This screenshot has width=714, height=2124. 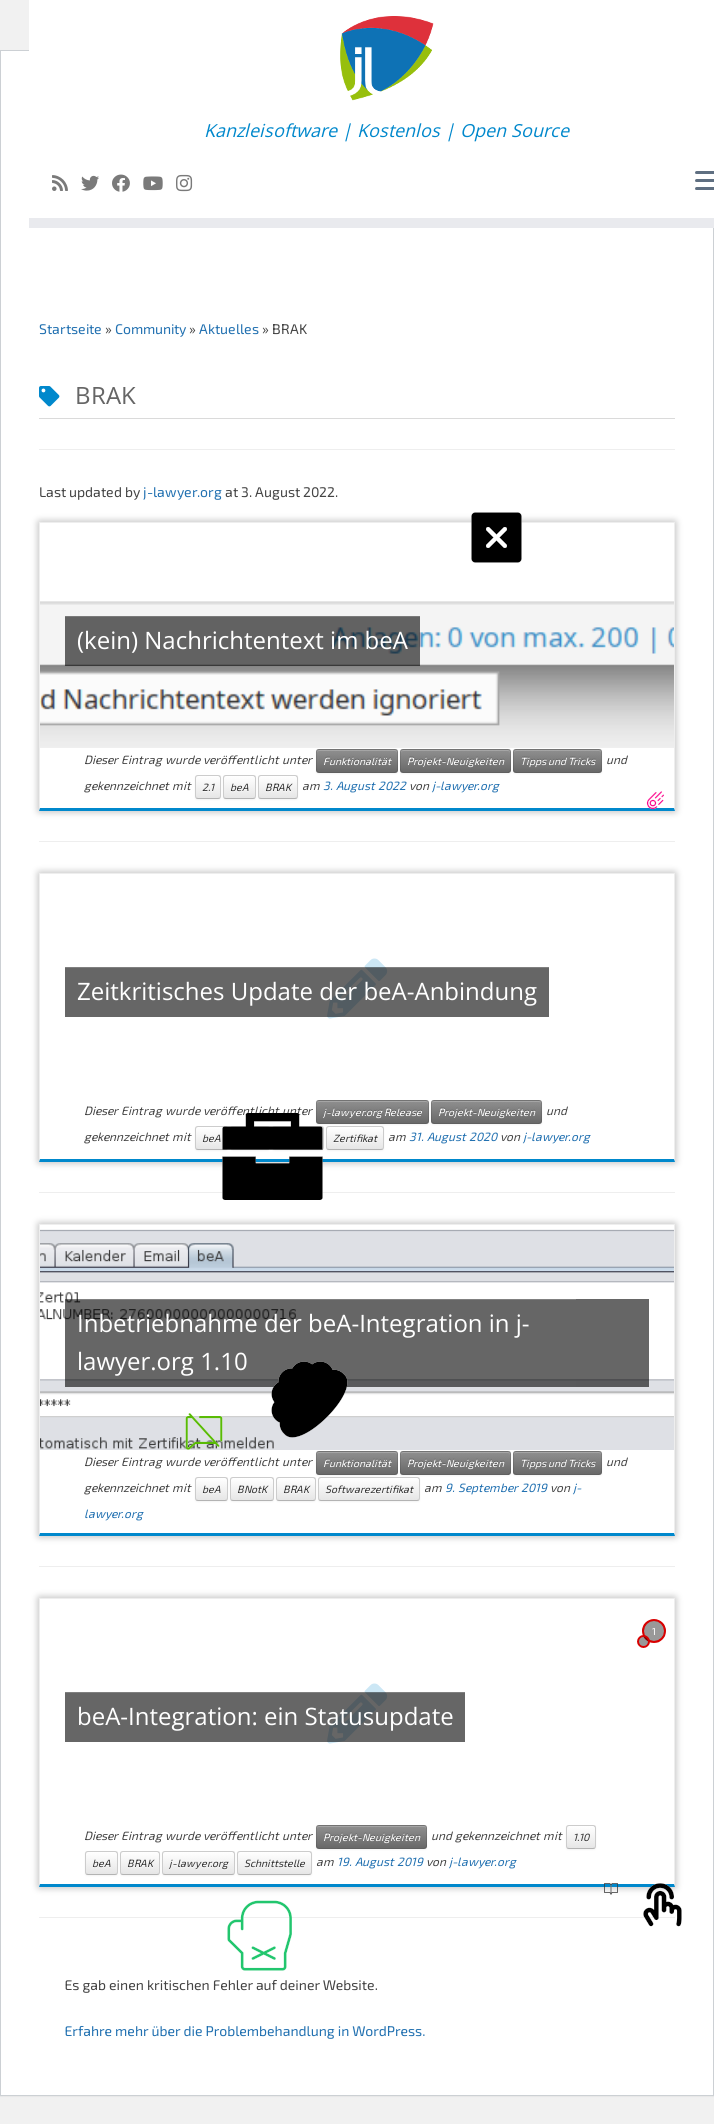 I want to click on indicates a trending or viral item, so click(x=655, y=800).